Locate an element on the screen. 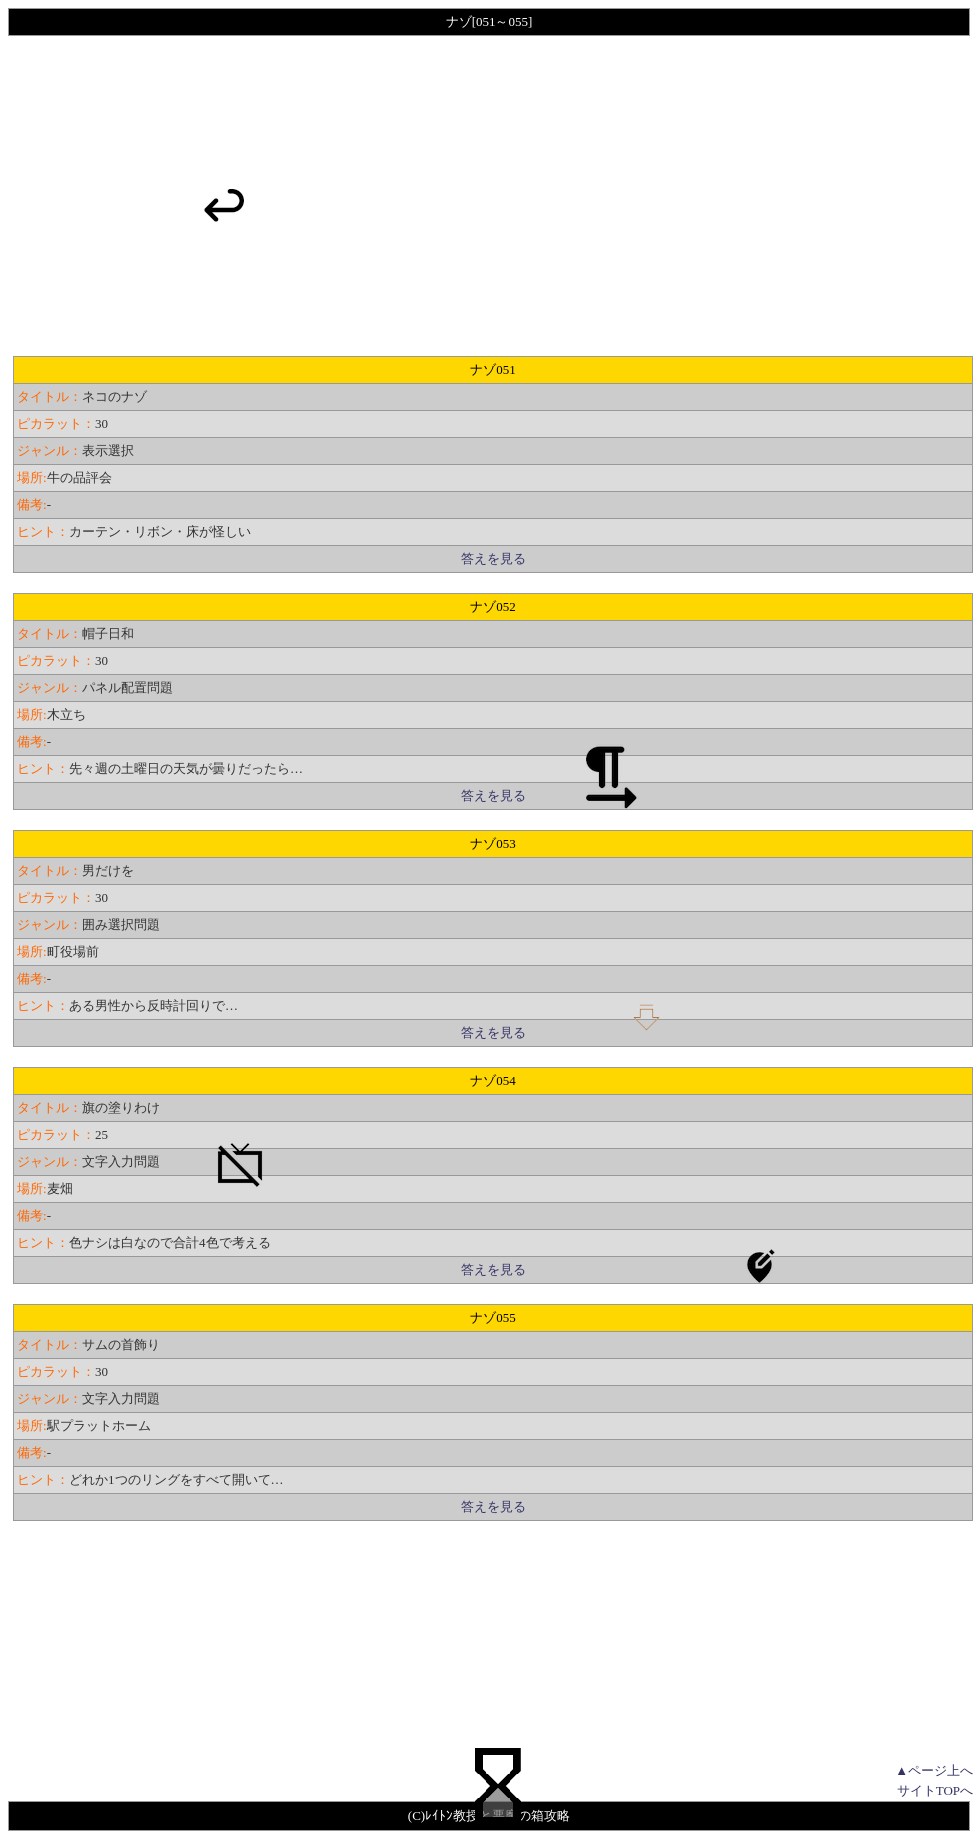 This screenshot has width=978, height=1839. go back to the previous screen is located at coordinates (223, 203).